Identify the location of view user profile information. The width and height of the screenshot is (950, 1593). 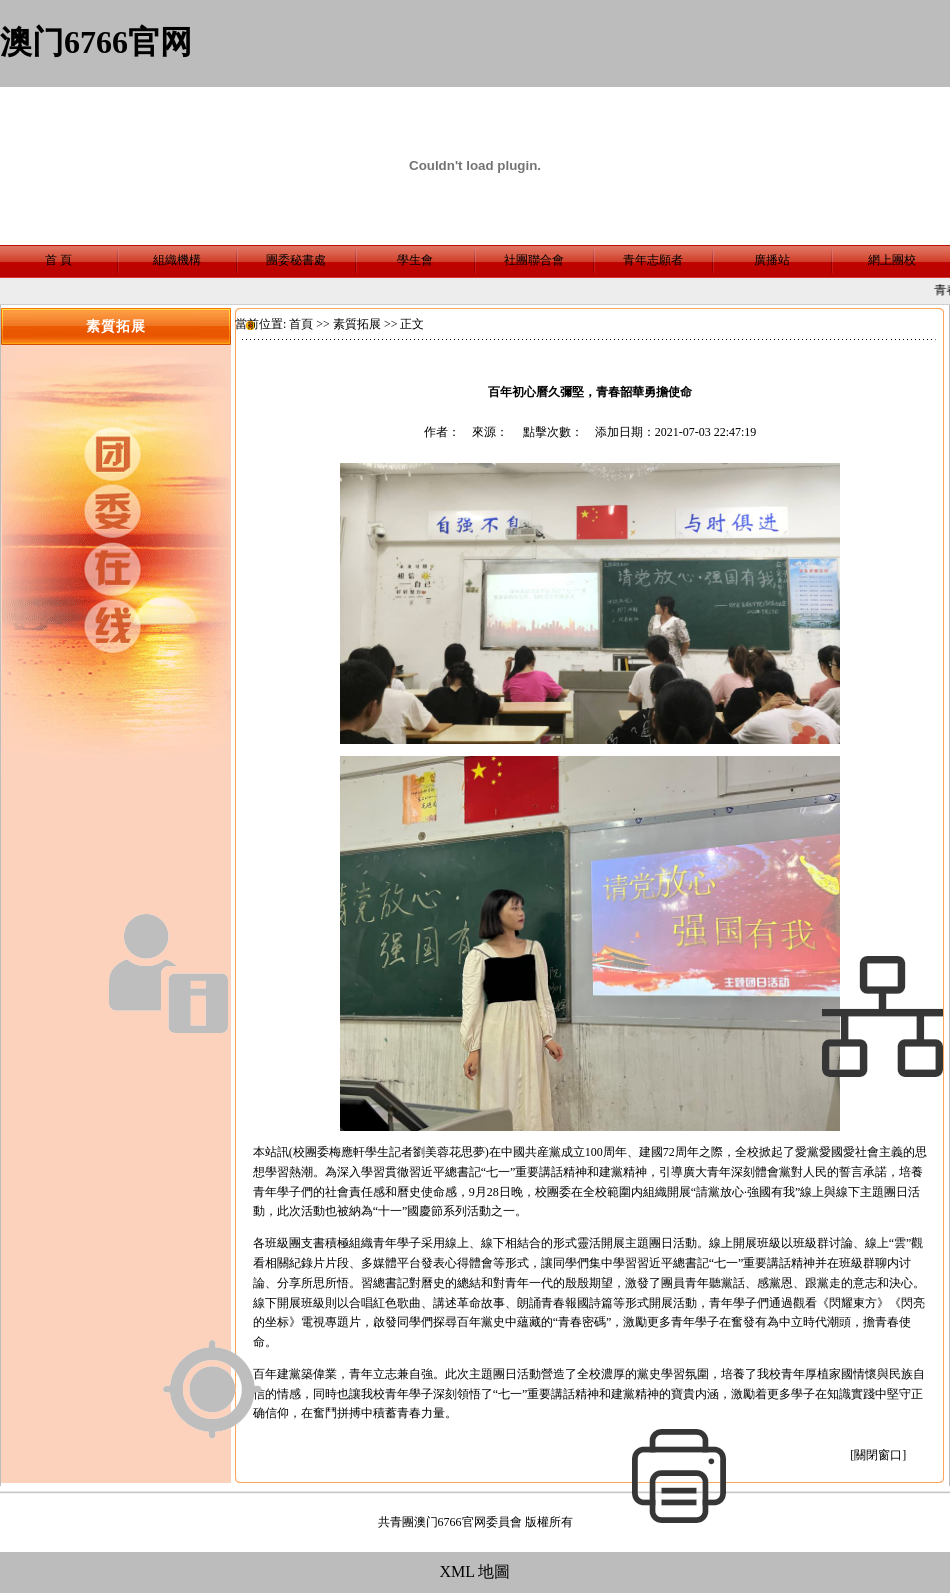
(168, 973).